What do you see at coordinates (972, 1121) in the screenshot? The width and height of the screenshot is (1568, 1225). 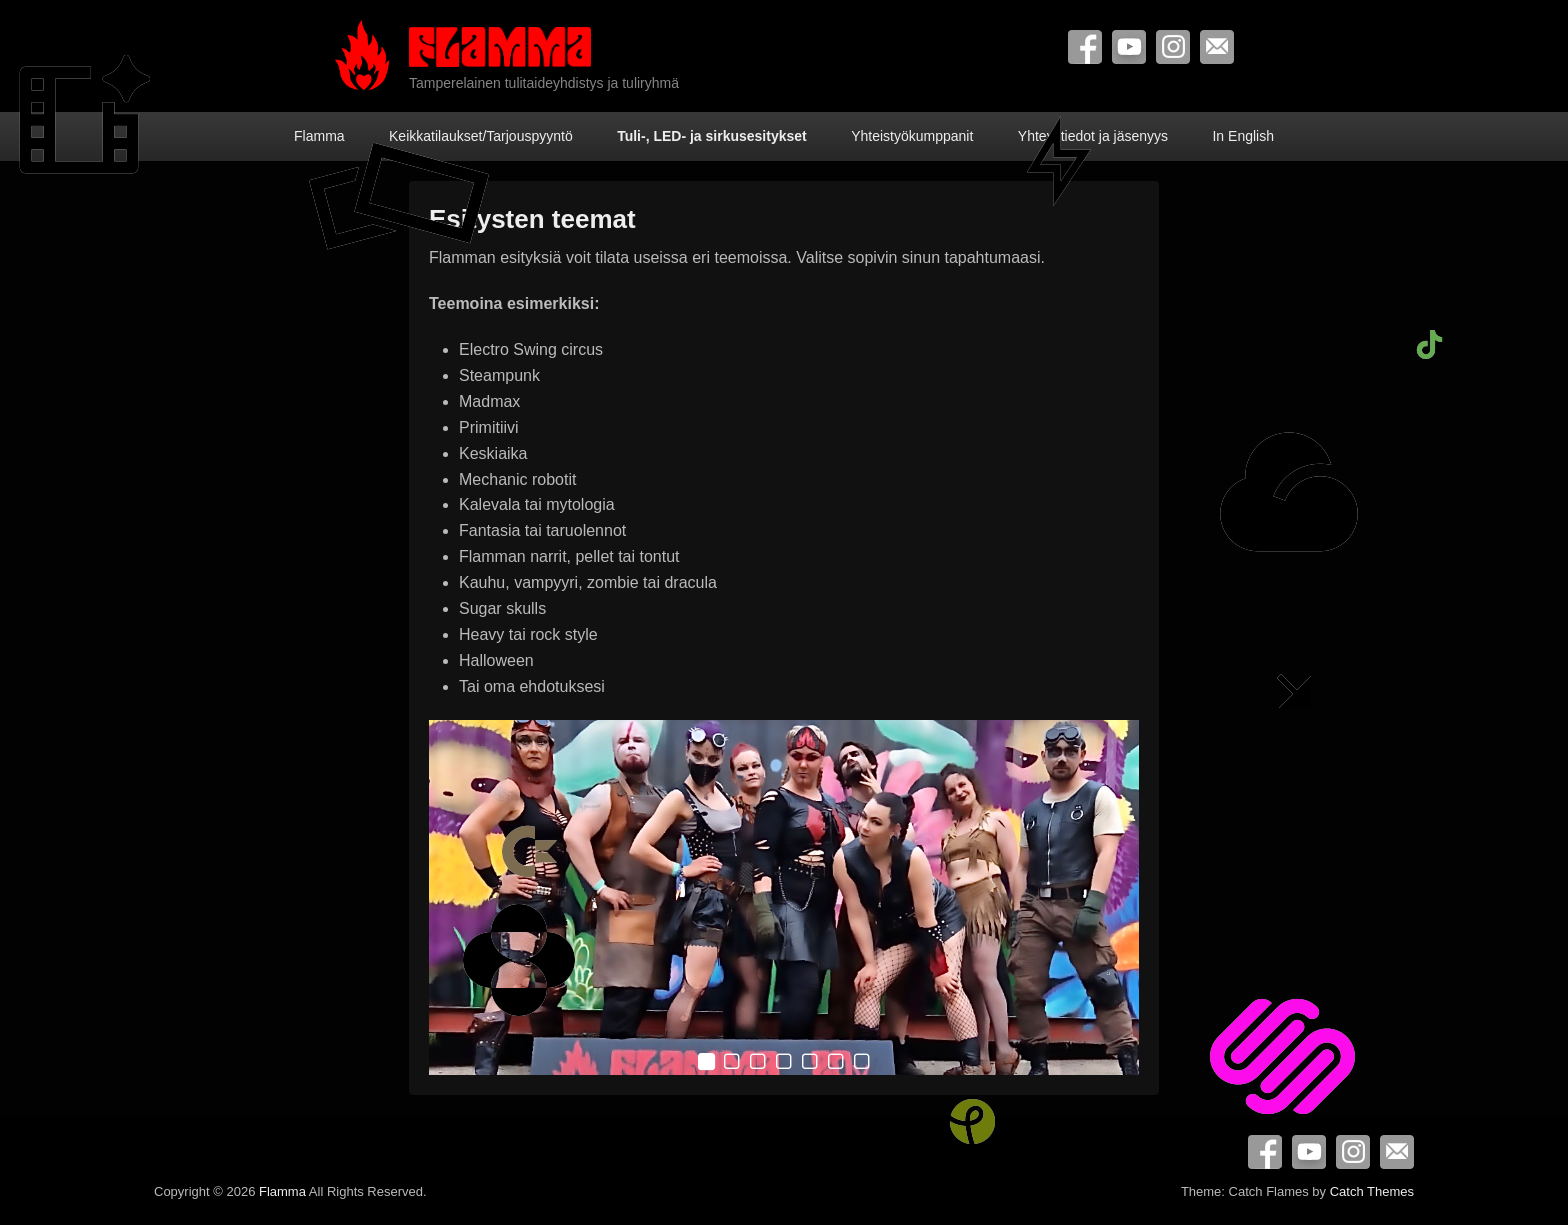 I see `open pixlr photo editing app` at bounding box center [972, 1121].